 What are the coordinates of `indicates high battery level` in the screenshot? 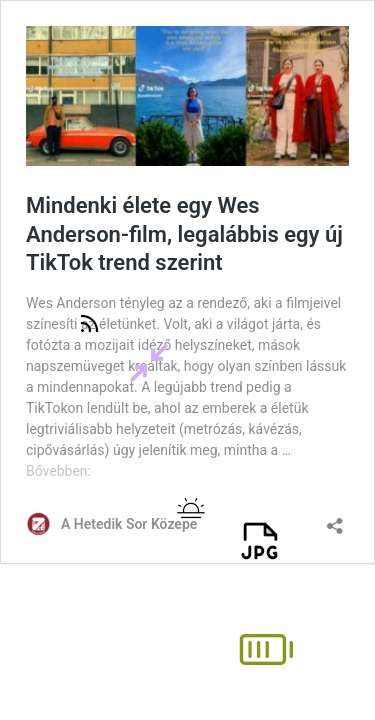 It's located at (265, 649).